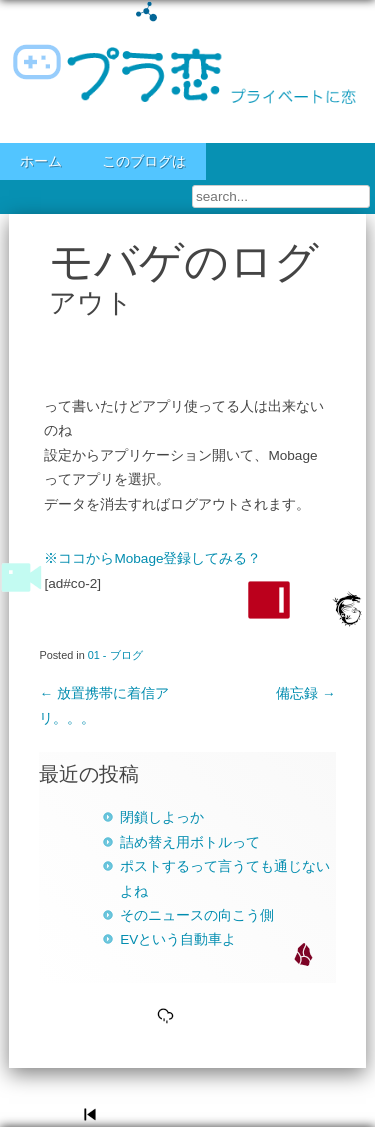  What do you see at coordinates (269, 600) in the screenshot?
I see `switch to right sidebar layout` at bounding box center [269, 600].